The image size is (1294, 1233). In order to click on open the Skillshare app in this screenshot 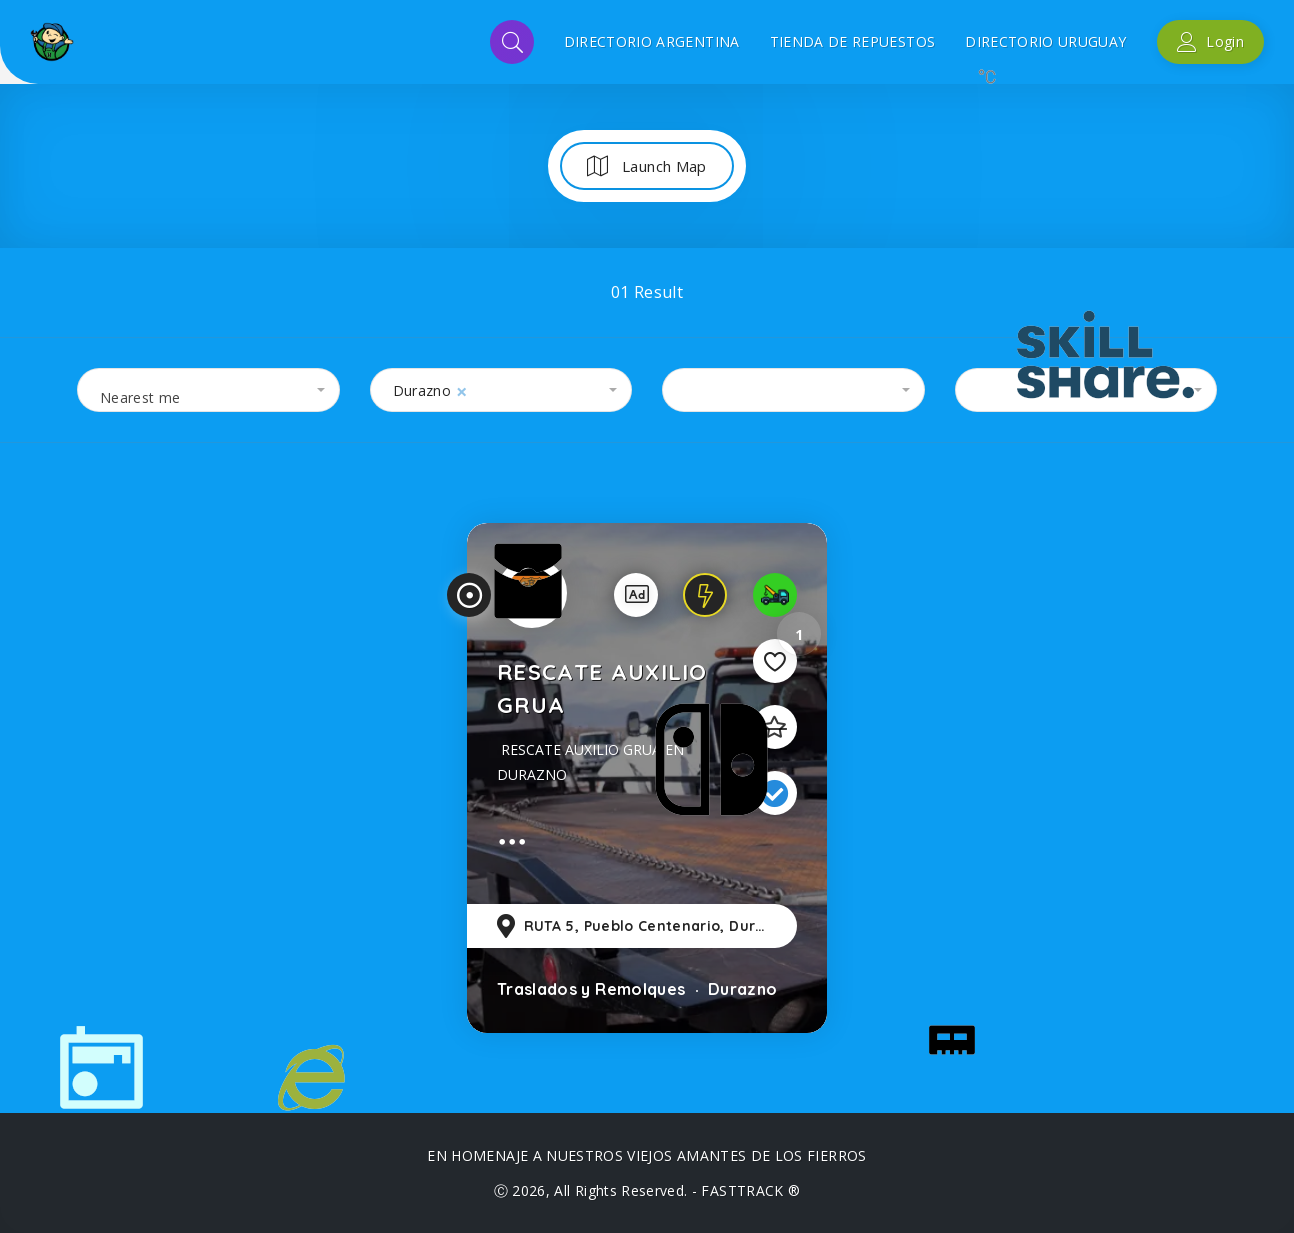, I will do `click(1105, 354)`.